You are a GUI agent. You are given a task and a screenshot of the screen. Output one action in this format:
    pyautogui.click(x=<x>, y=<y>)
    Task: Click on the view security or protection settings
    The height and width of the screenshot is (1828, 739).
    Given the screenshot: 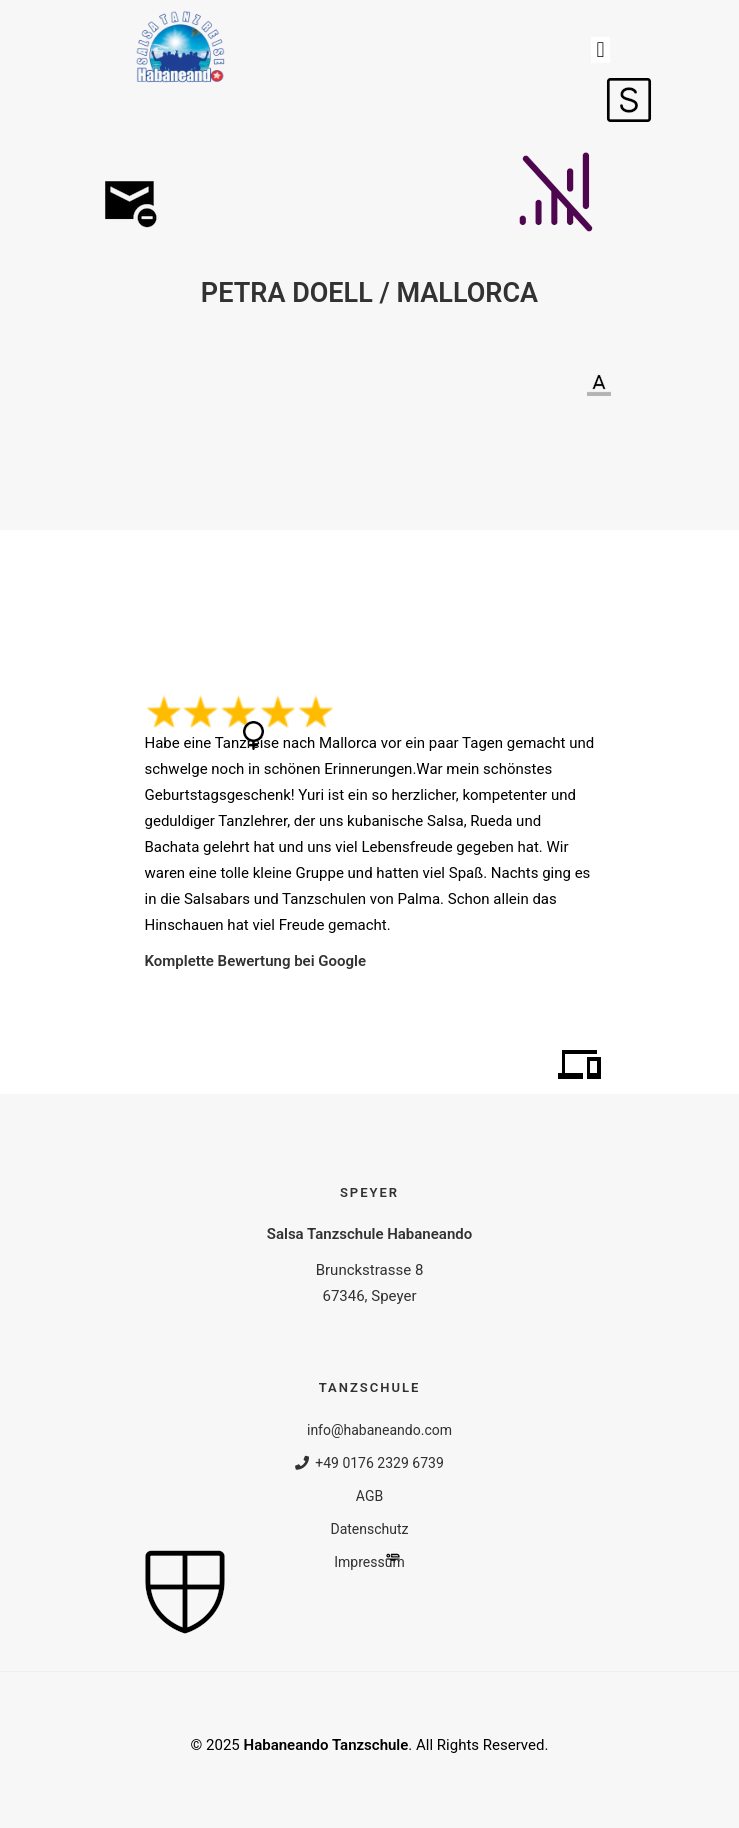 What is the action you would take?
    pyautogui.click(x=185, y=1587)
    